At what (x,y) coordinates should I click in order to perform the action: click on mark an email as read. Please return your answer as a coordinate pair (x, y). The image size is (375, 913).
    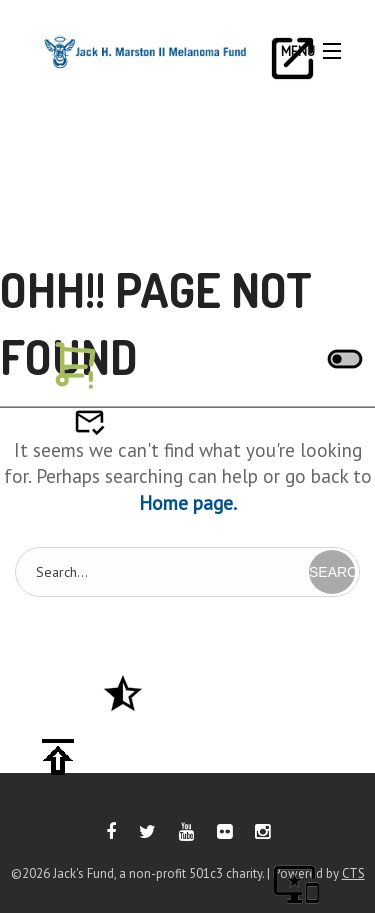
    Looking at the image, I should click on (89, 421).